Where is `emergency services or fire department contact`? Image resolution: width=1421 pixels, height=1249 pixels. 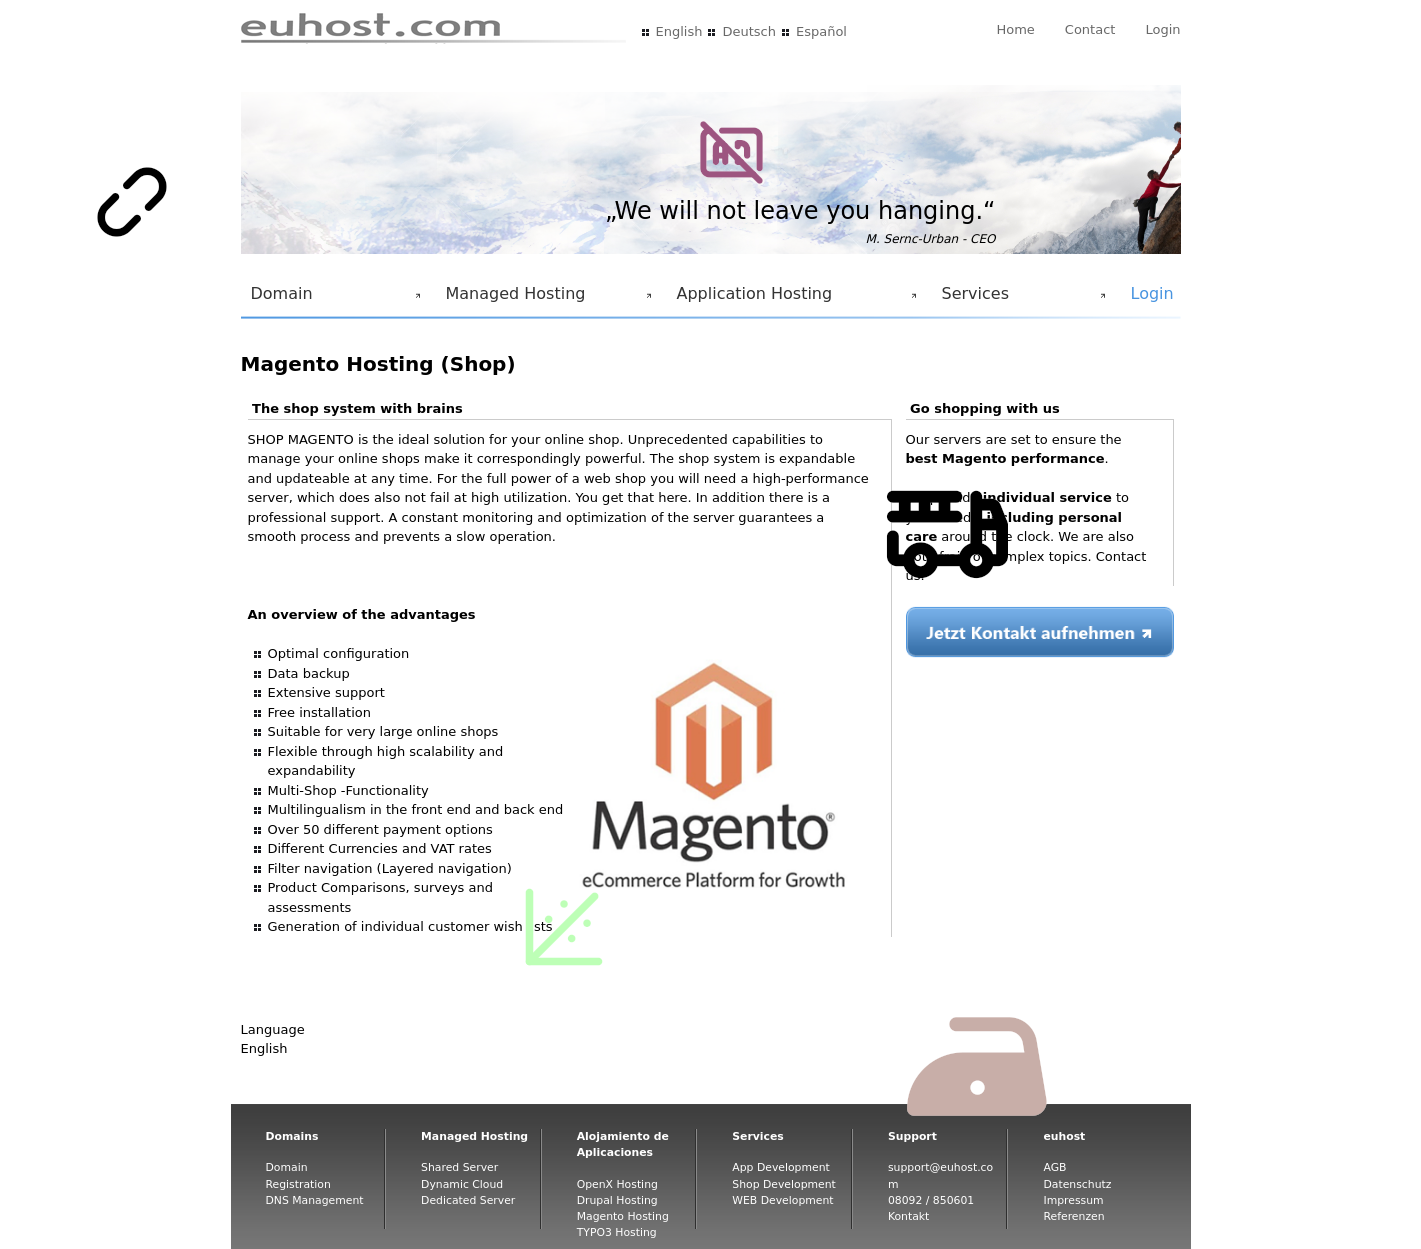
emergency services or fire department contact is located at coordinates (944, 528).